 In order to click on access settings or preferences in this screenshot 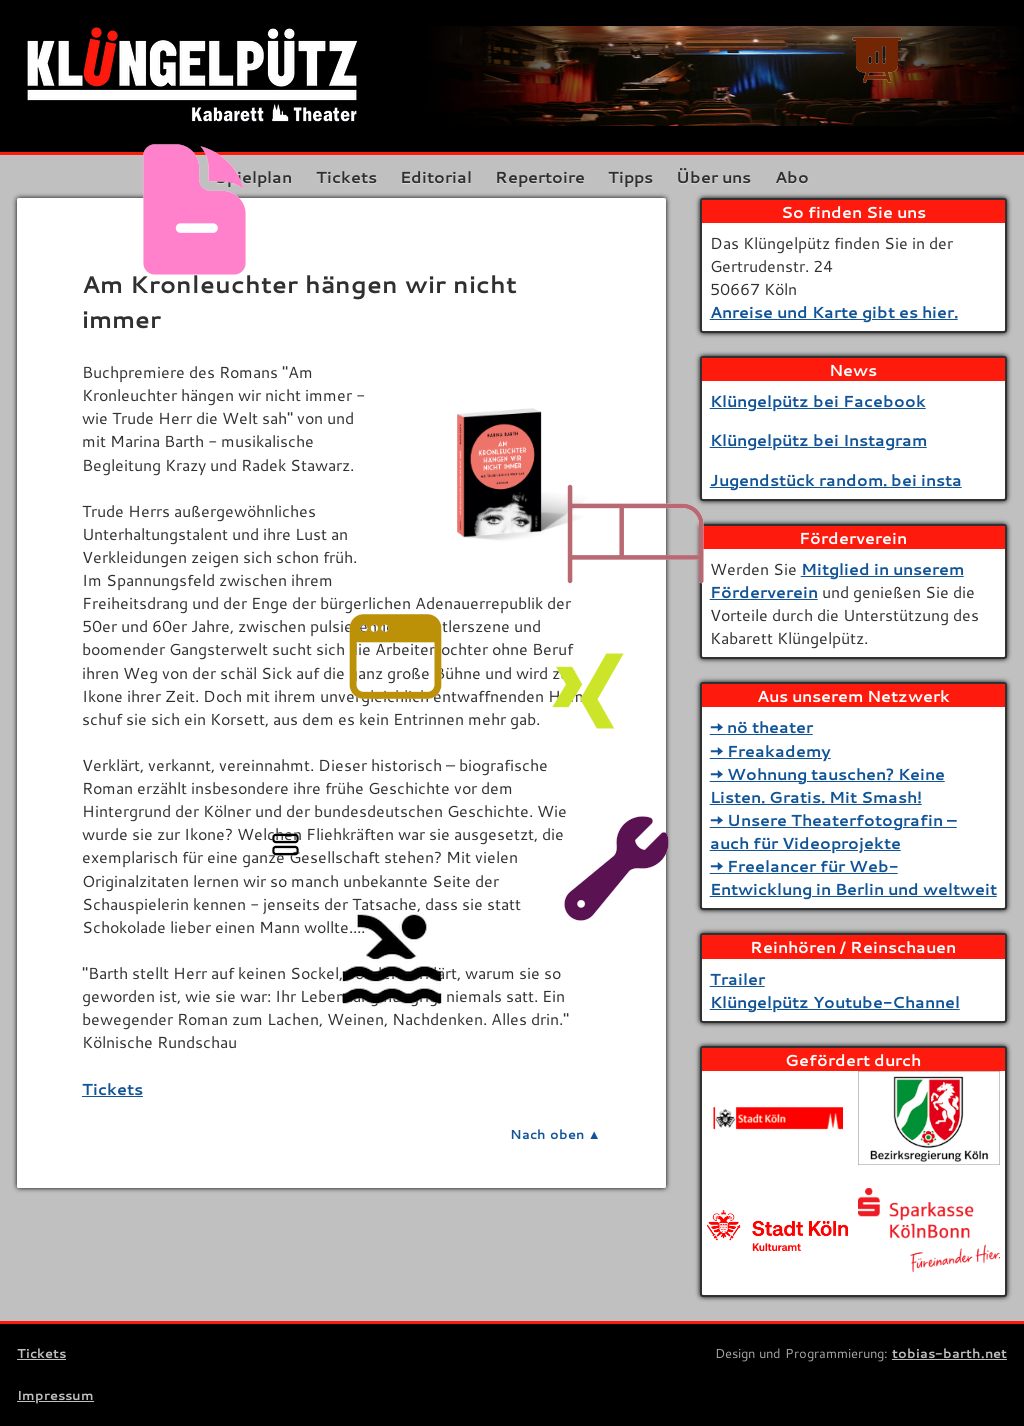, I will do `click(616, 868)`.